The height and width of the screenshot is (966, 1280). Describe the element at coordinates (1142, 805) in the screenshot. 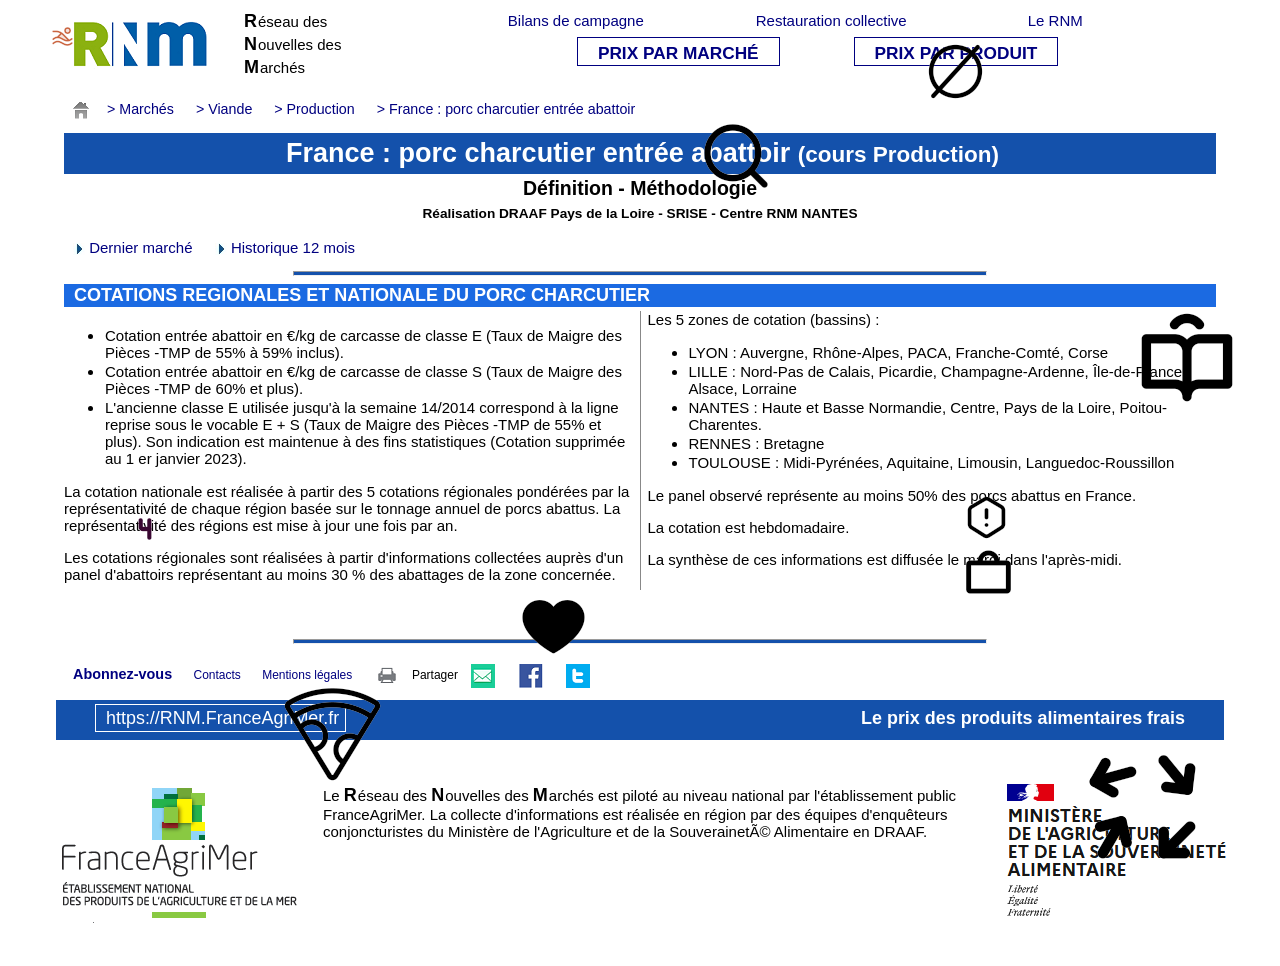

I see `shuffle or randomize content` at that location.